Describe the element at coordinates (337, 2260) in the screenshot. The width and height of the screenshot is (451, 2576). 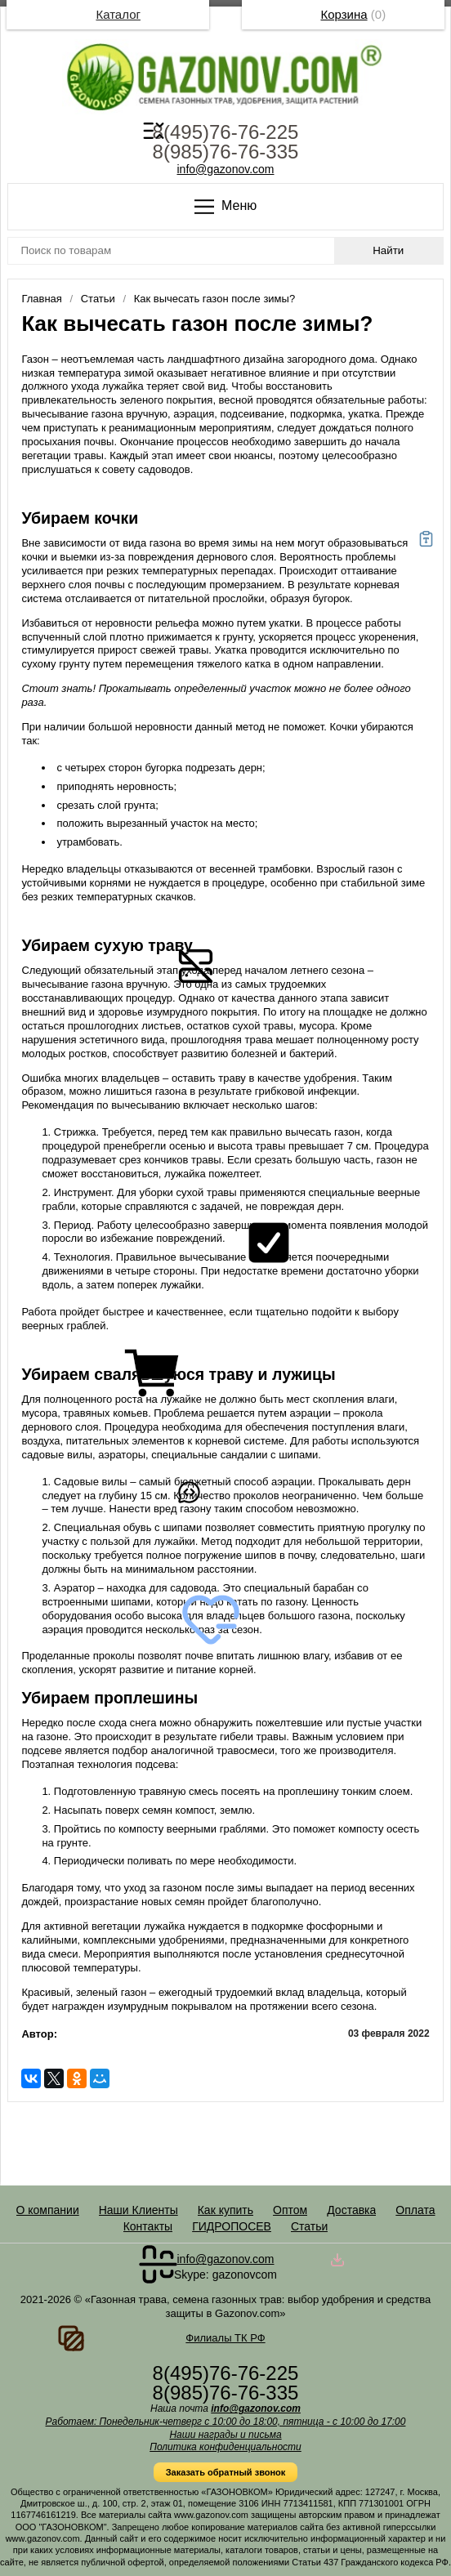
I see `download a file or content` at that location.